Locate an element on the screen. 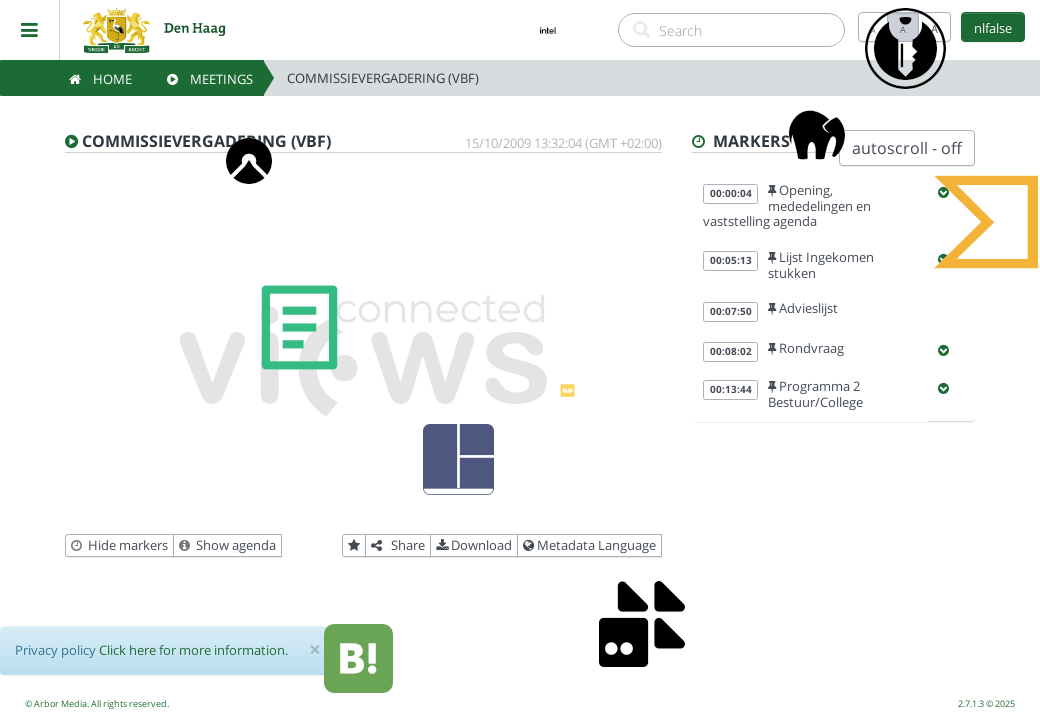  Intel corporation brand logo is located at coordinates (548, 30).